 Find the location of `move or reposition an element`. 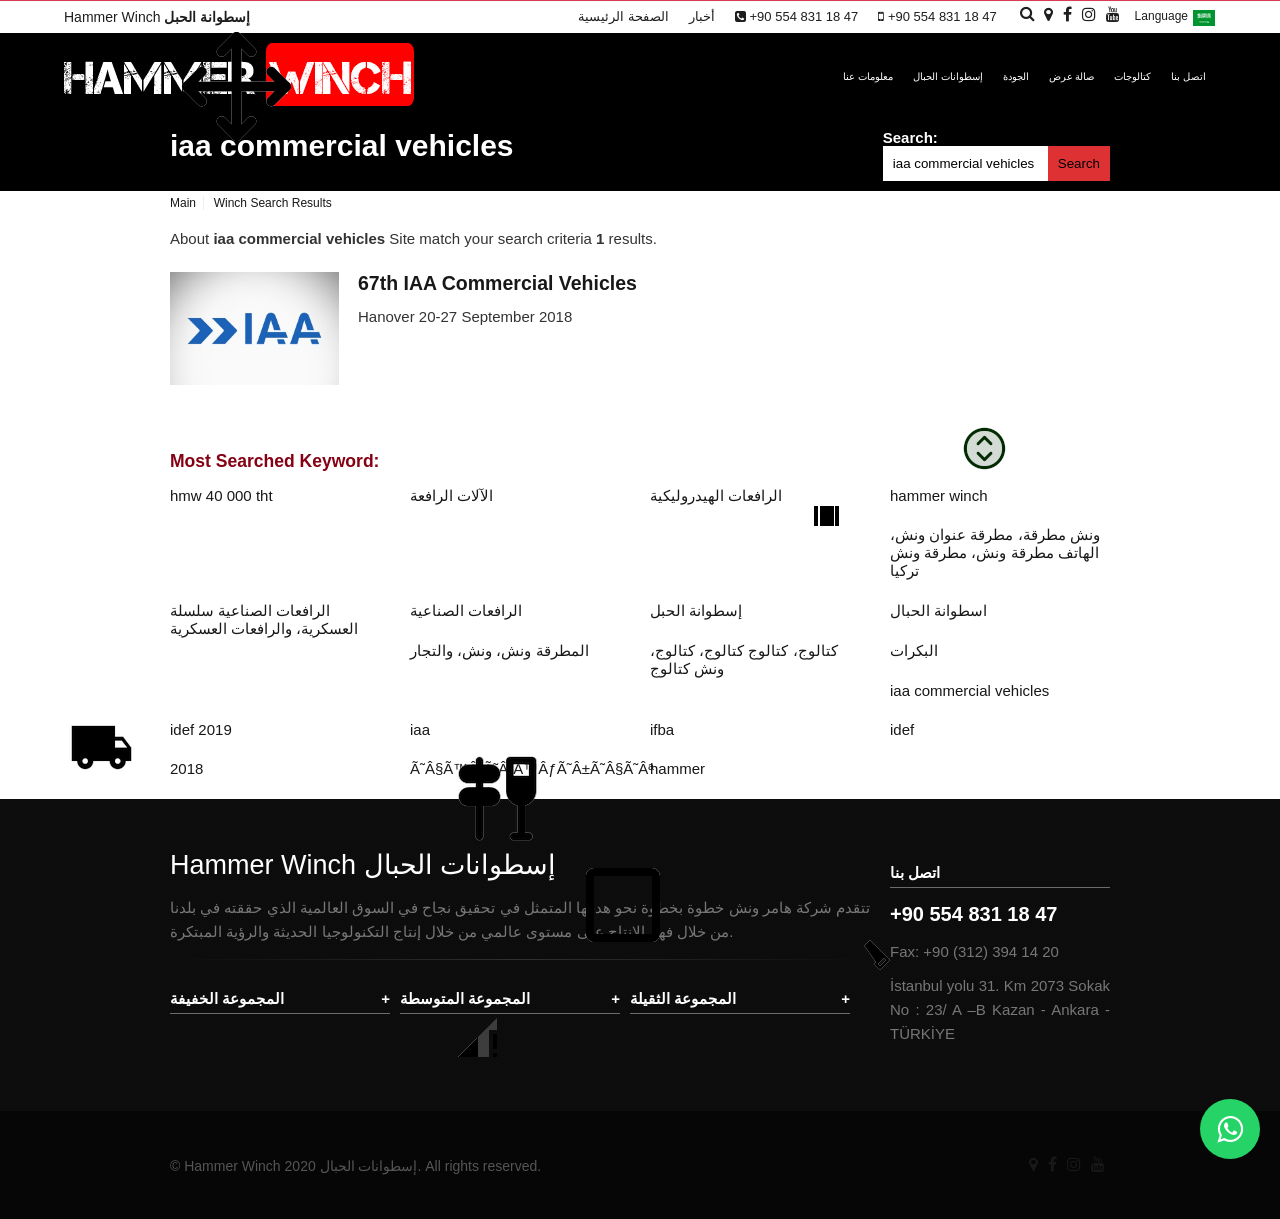

move or reposition an element is located at coordinates (236, 86).